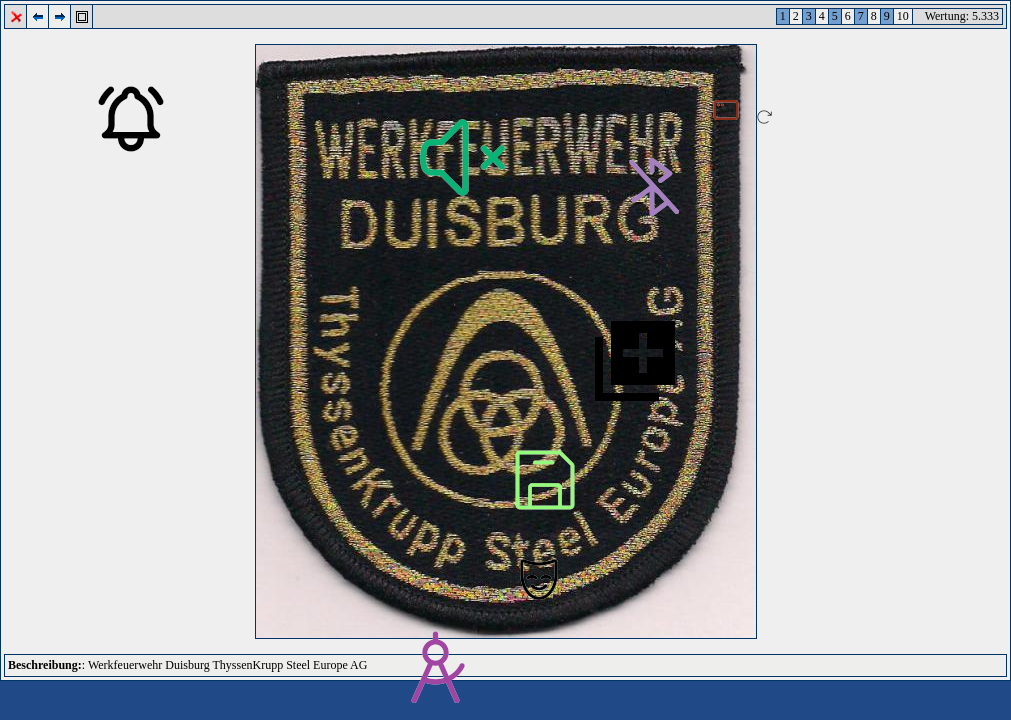  I want to click on access drawing or drafting tools, so click(435, 668).